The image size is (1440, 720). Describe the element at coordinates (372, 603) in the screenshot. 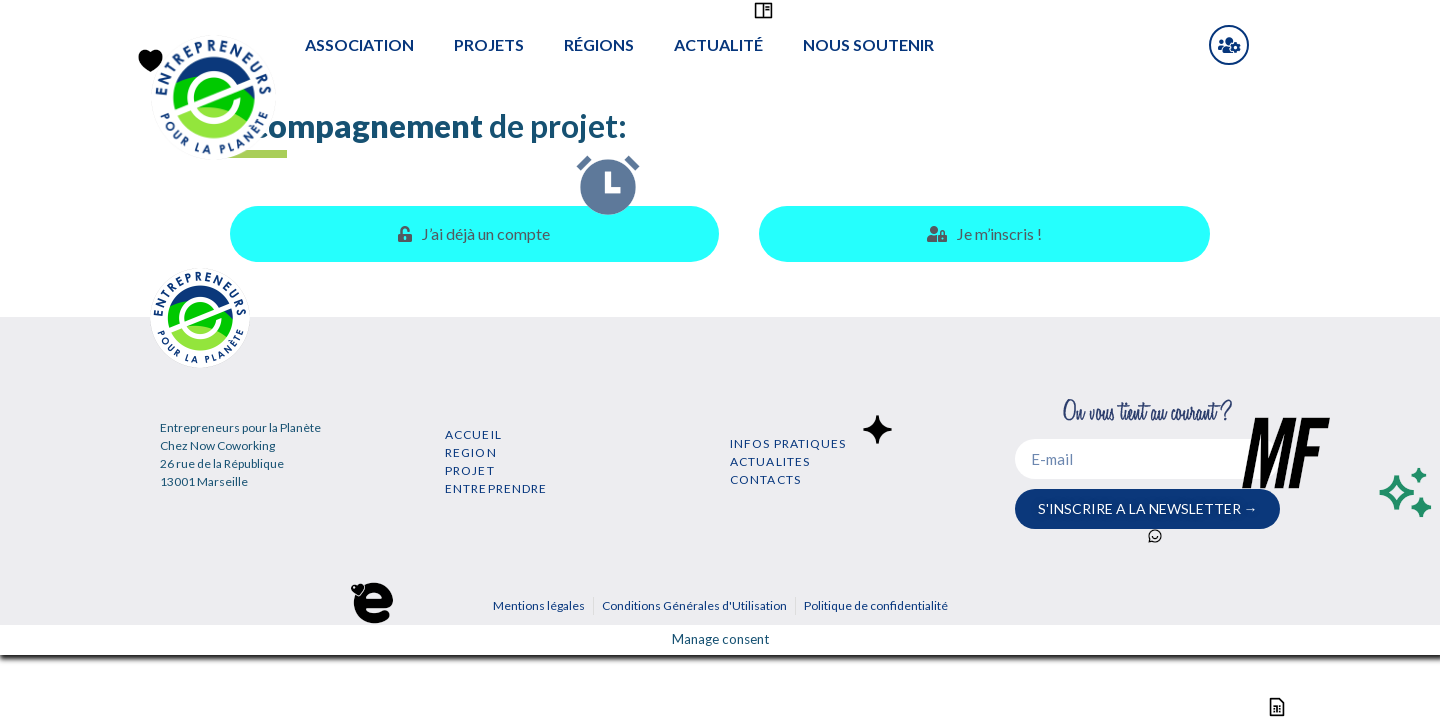

I see `open the ente app` at that location.